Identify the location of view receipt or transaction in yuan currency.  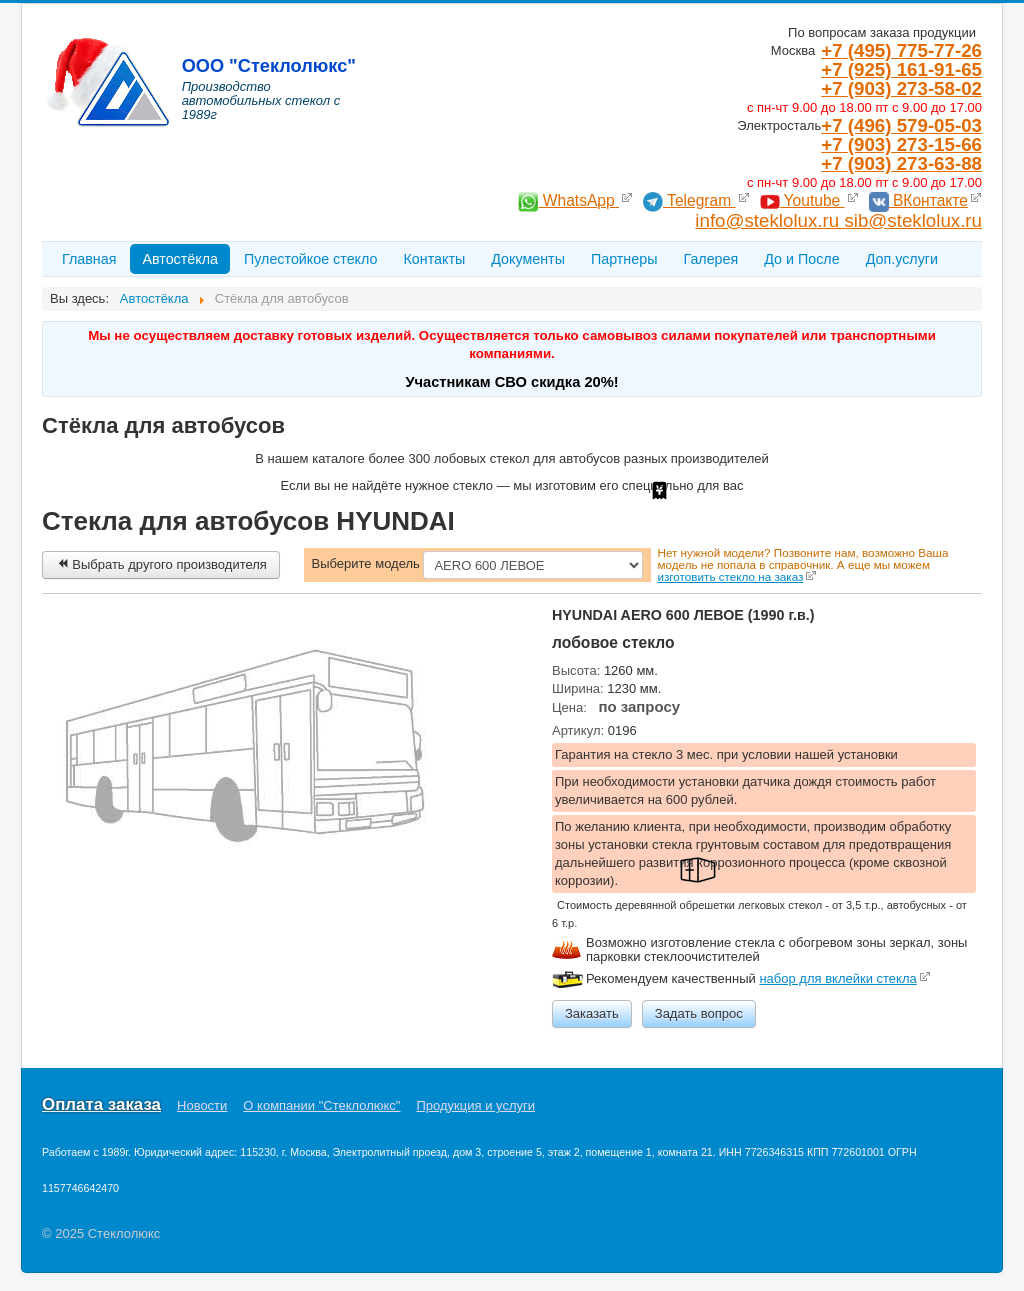
(659, 490).